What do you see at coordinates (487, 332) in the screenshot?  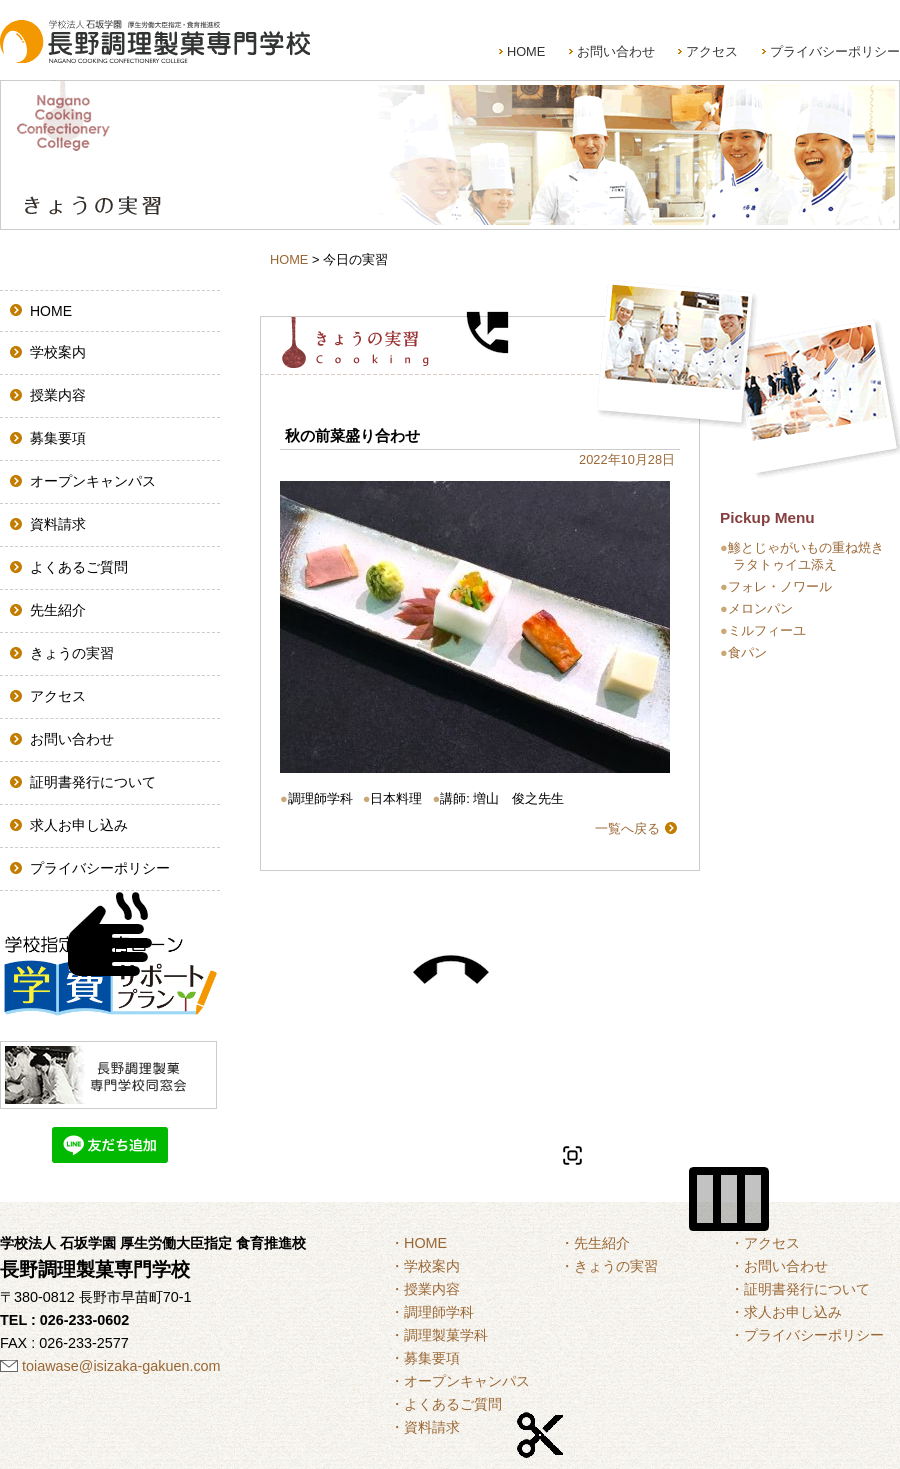 I see `access voicemail or phone messages` at bounding box center [487, 332].